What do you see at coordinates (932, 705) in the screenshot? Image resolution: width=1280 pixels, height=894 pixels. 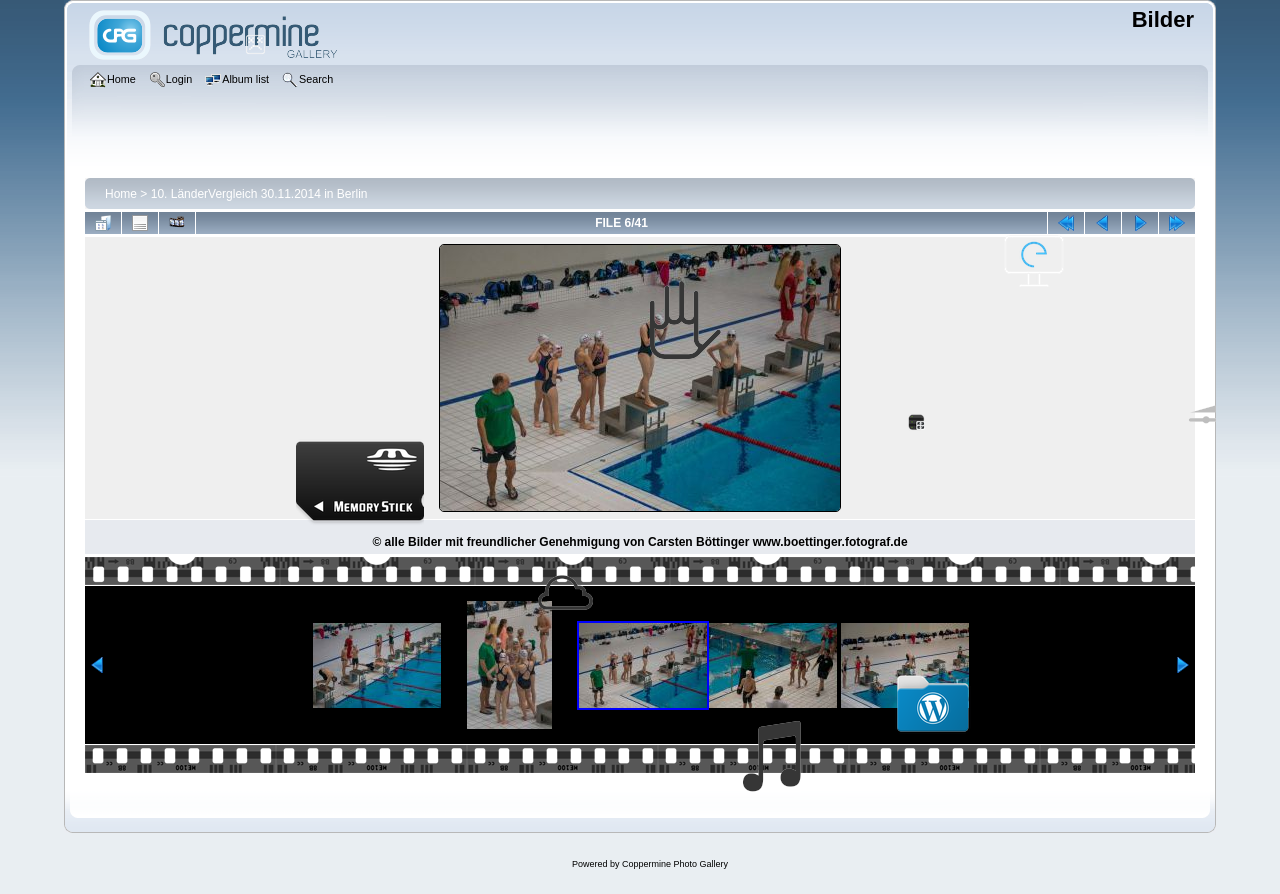 I see `folder containing wordpress website files` at bounding box center [932, 705].